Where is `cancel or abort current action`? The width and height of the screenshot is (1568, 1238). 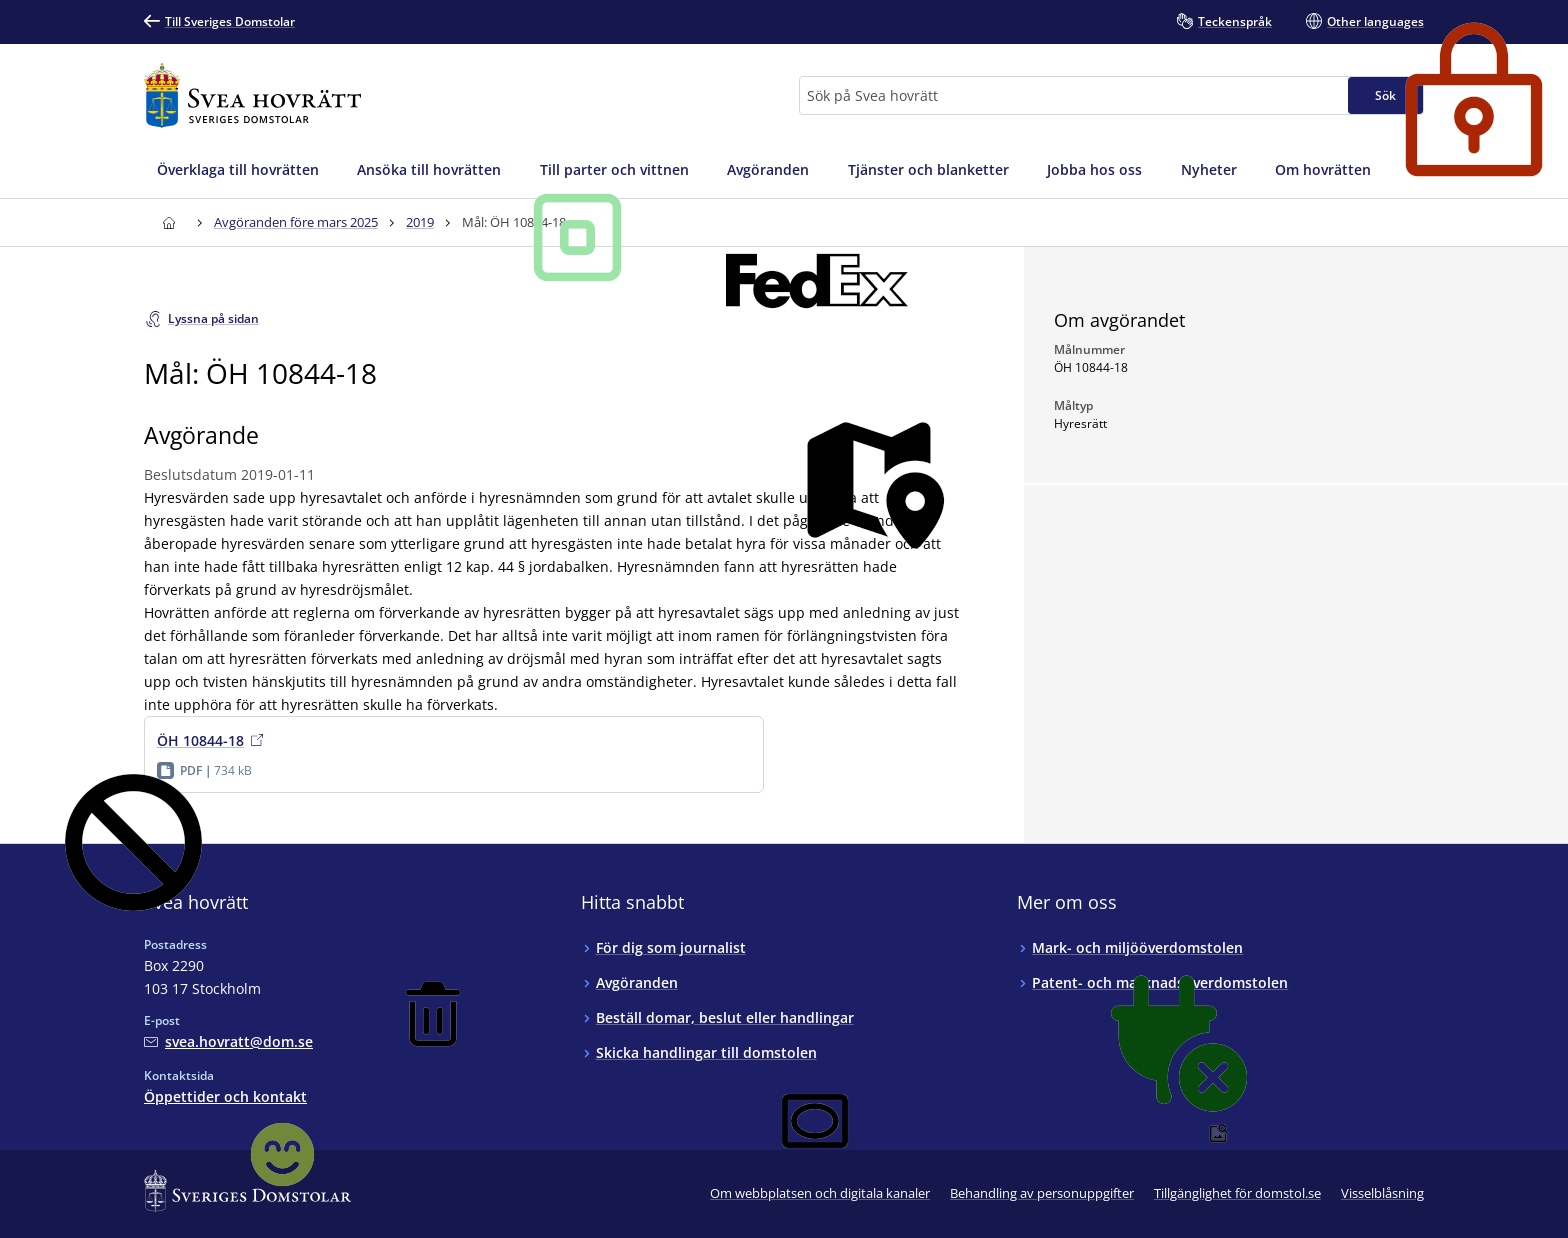 cancel or abort current action is located at coordinates (133, 842).